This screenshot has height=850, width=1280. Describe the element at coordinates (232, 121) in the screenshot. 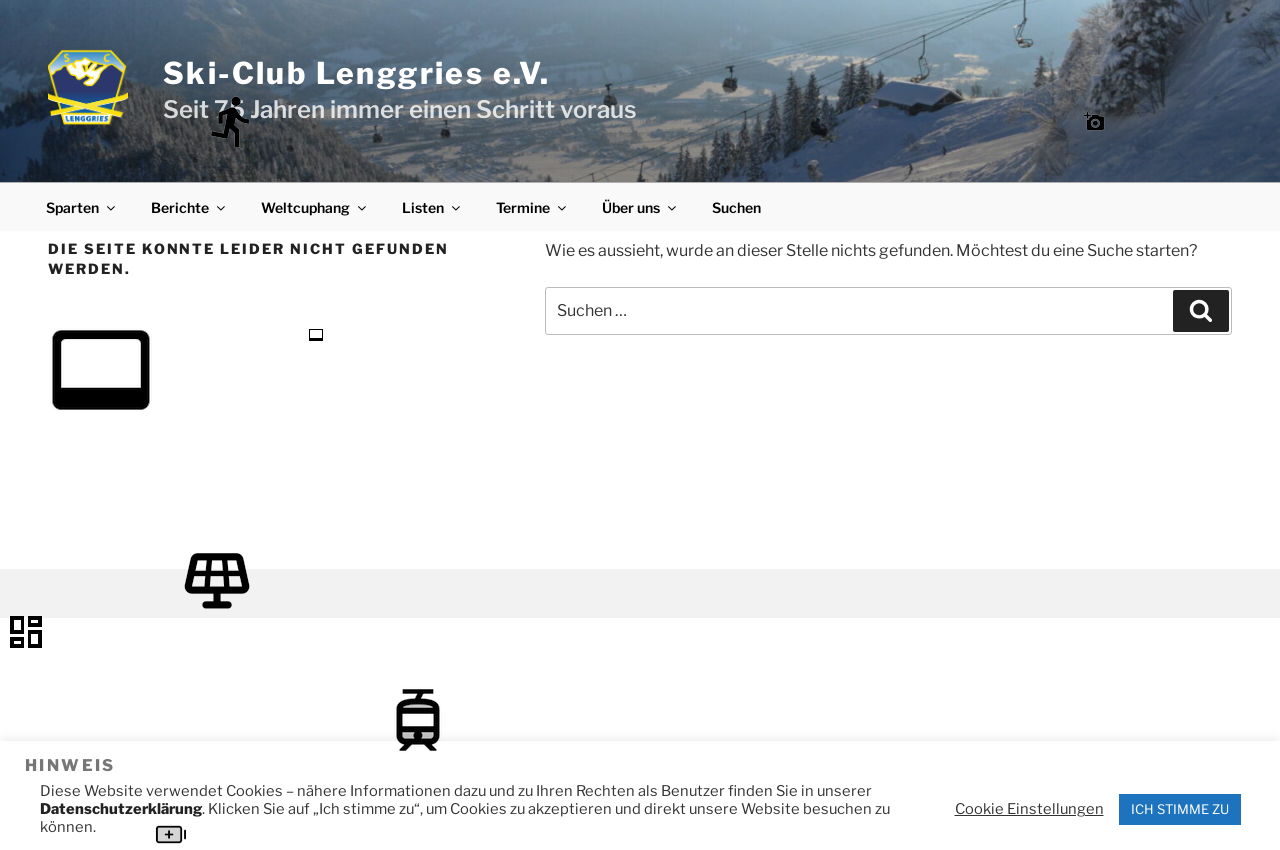

I see `get walking or running directions` at that location.